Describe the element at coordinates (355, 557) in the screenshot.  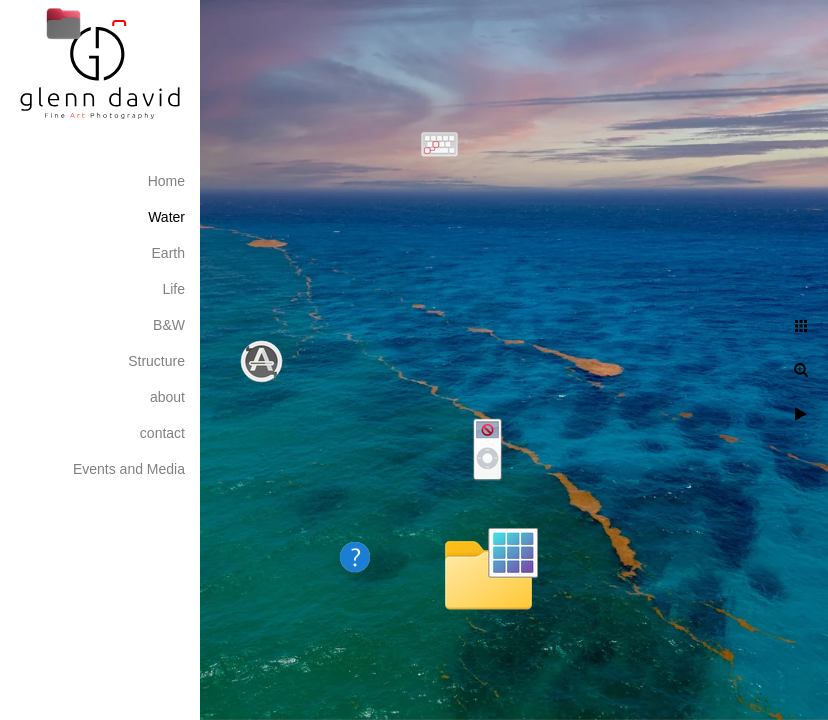
I see `indicates help or additional information is available` at that location.